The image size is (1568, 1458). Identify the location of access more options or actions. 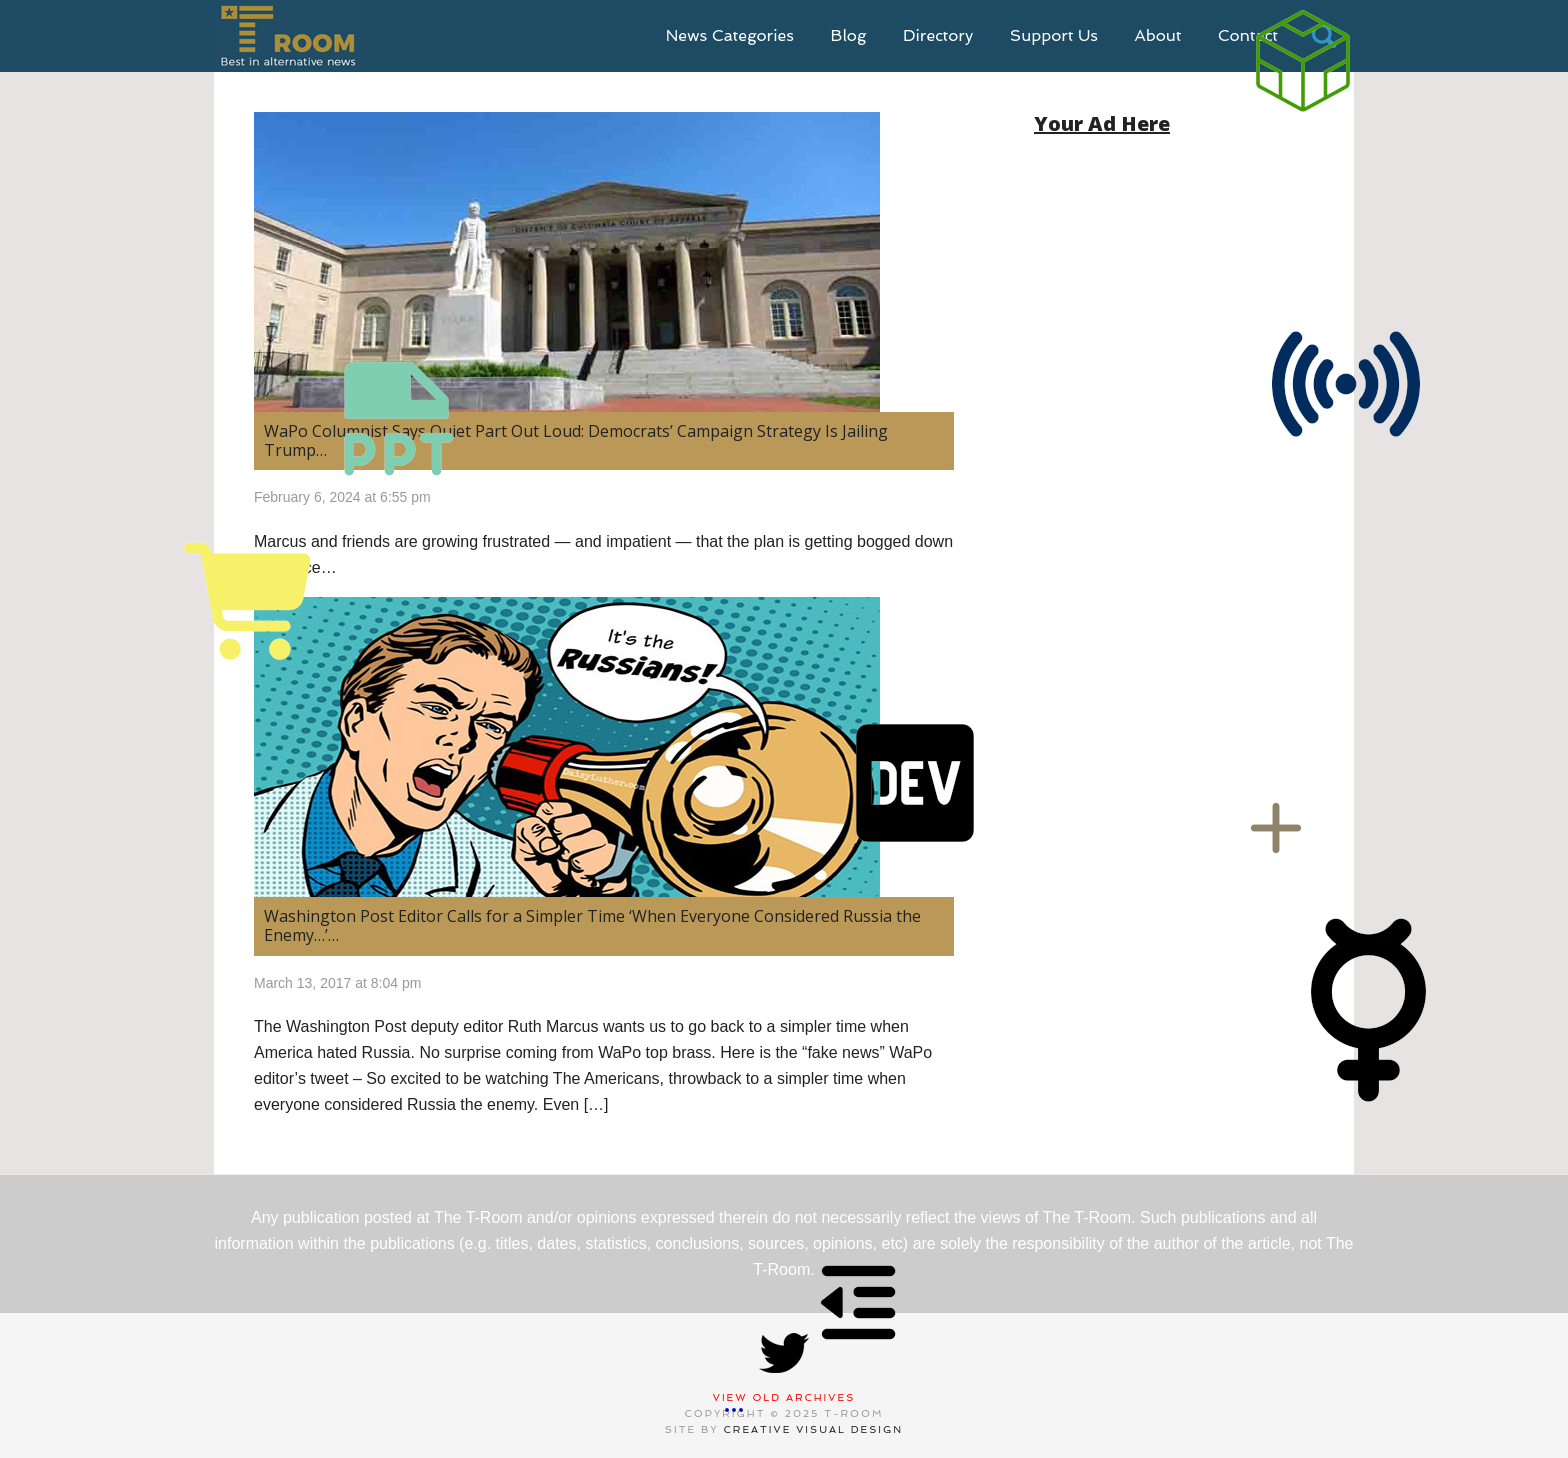
(734, 1410).